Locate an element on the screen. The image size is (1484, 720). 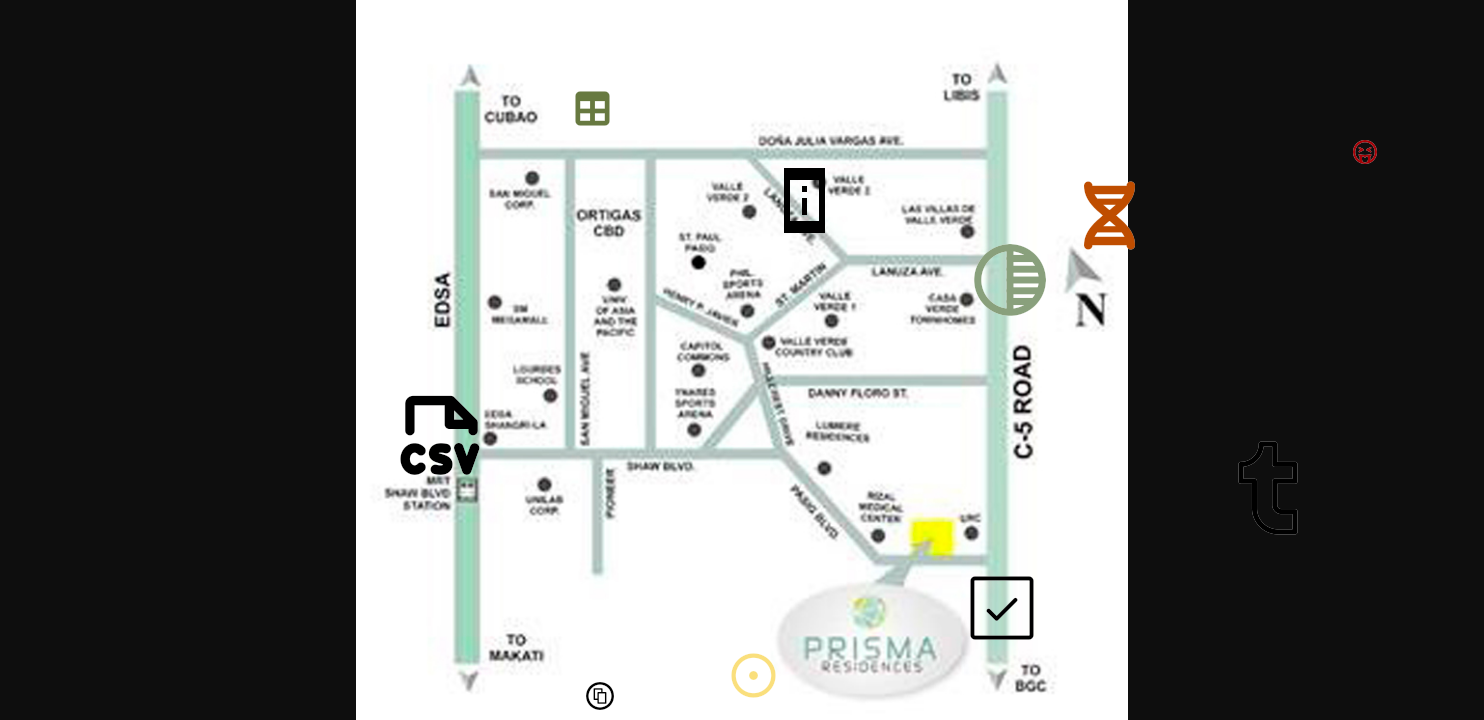
open or view a CSV file is located at coordinates (441, 438).